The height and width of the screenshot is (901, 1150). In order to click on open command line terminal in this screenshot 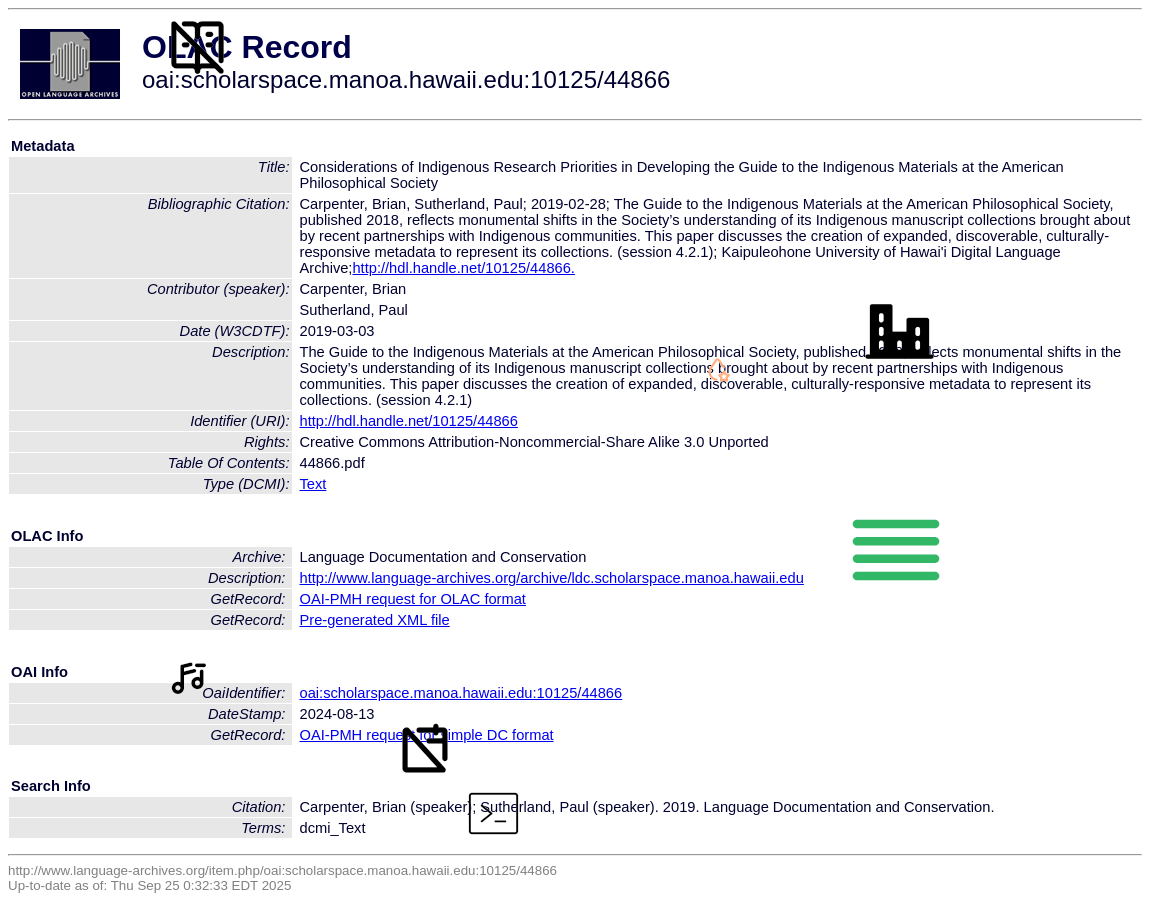, I will do `click(493, 813)`.